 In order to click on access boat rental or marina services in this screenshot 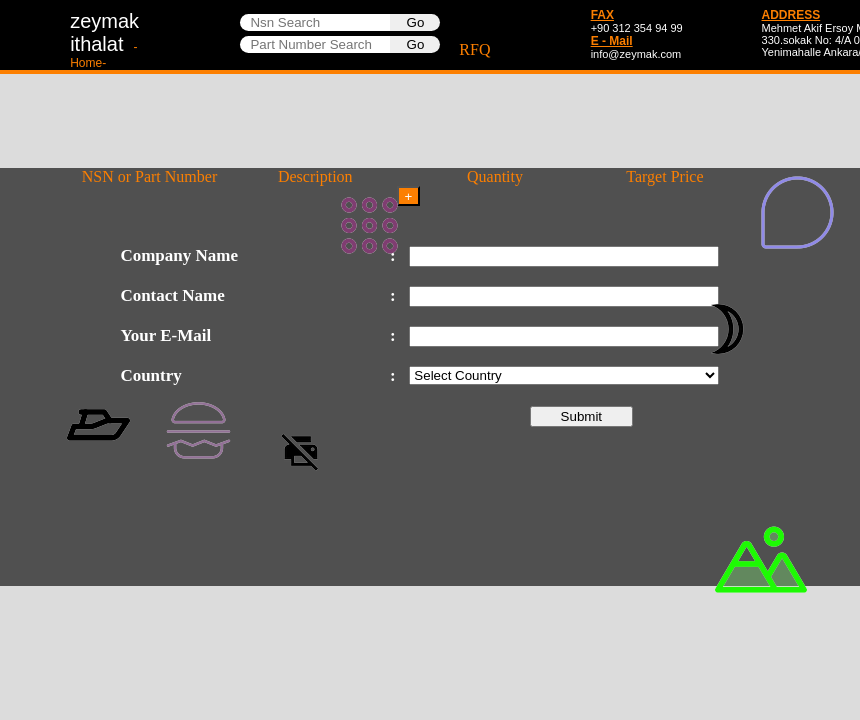, I will do `click(98, 423)`.